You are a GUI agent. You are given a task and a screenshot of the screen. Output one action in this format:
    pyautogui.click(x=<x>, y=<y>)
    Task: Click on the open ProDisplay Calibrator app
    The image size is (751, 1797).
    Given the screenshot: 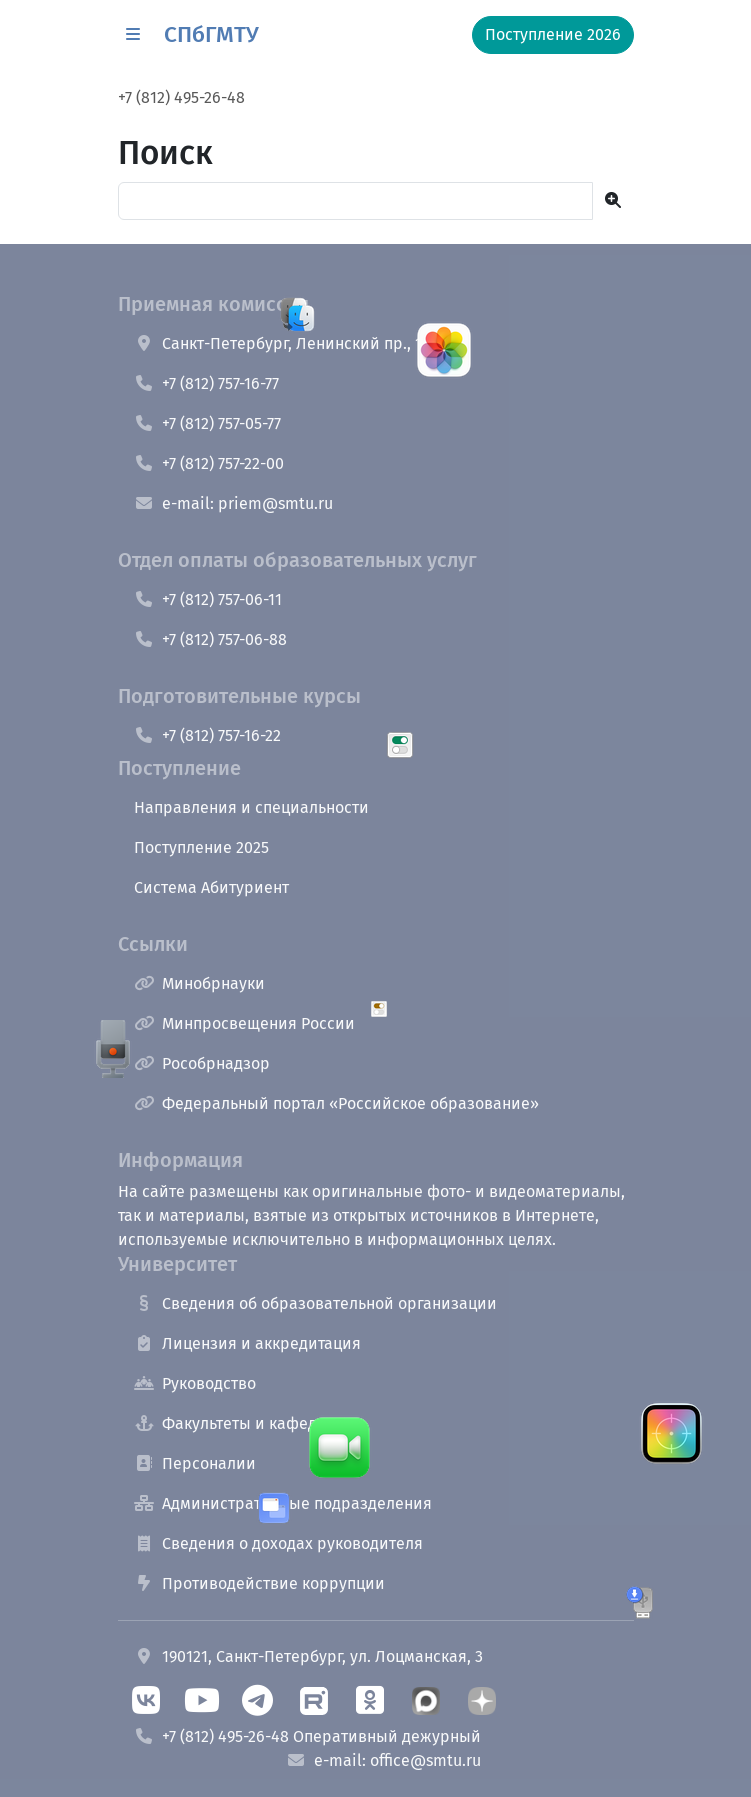 What is the action you would take?
    pyautogui.click(x=671, y=1433)
    